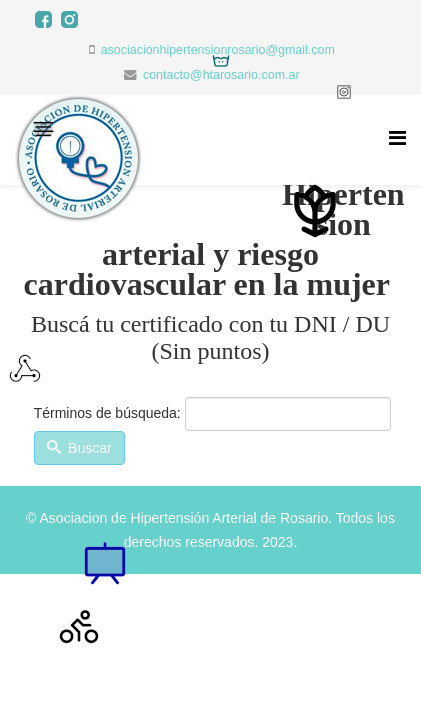 This screenshot has height=720, width=421. I want to click on center align text, so click(43, 129).